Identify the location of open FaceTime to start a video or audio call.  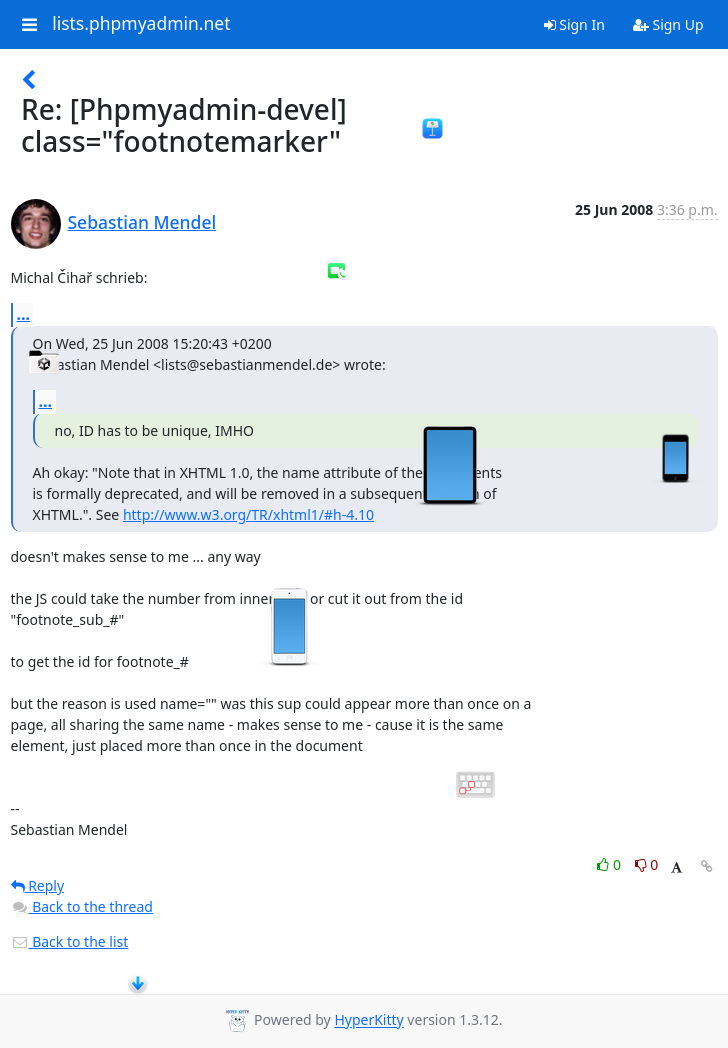
(337, 271).